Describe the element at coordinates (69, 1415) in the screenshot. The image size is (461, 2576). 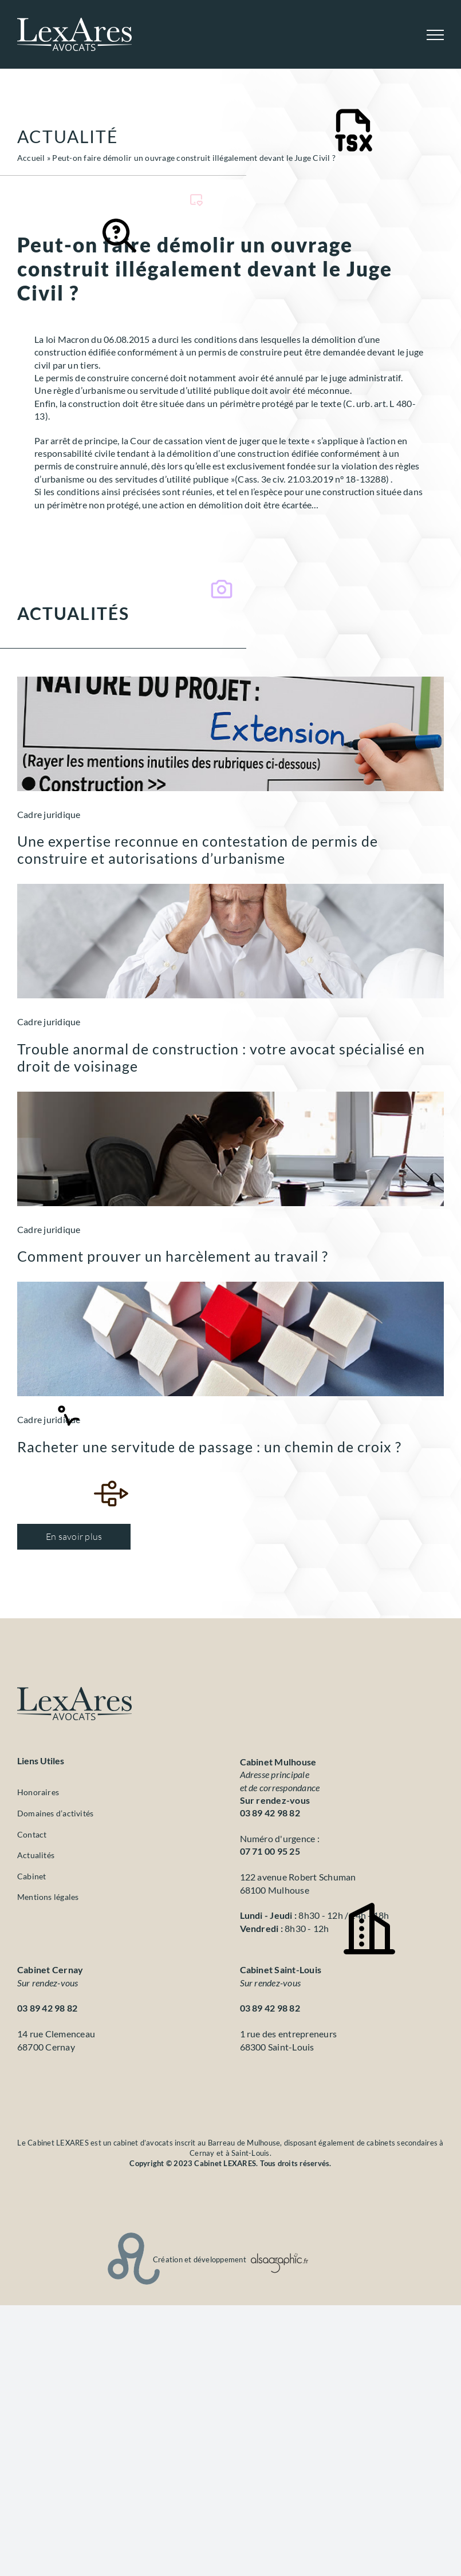
I see `undo or go back to previous state` at that location.